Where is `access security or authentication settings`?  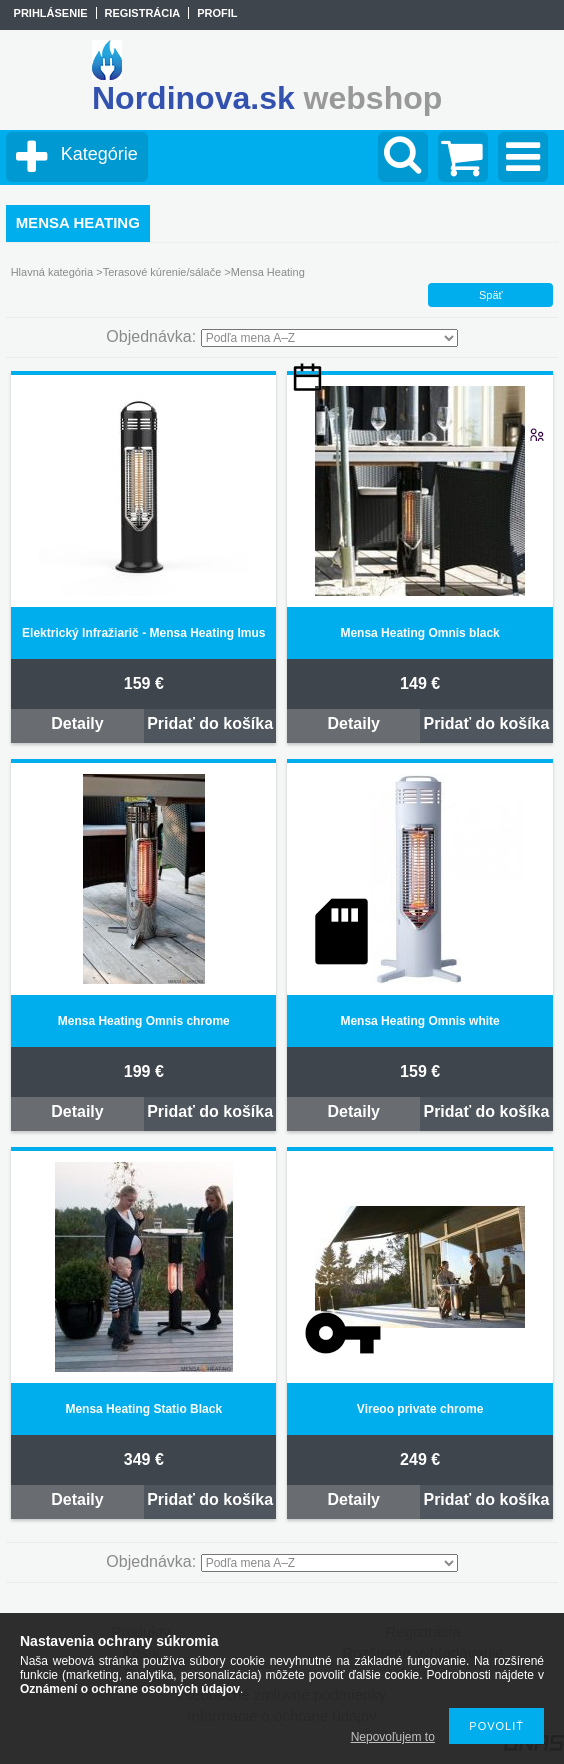 access security or authentication settings is located at coordinates (343, 1333).